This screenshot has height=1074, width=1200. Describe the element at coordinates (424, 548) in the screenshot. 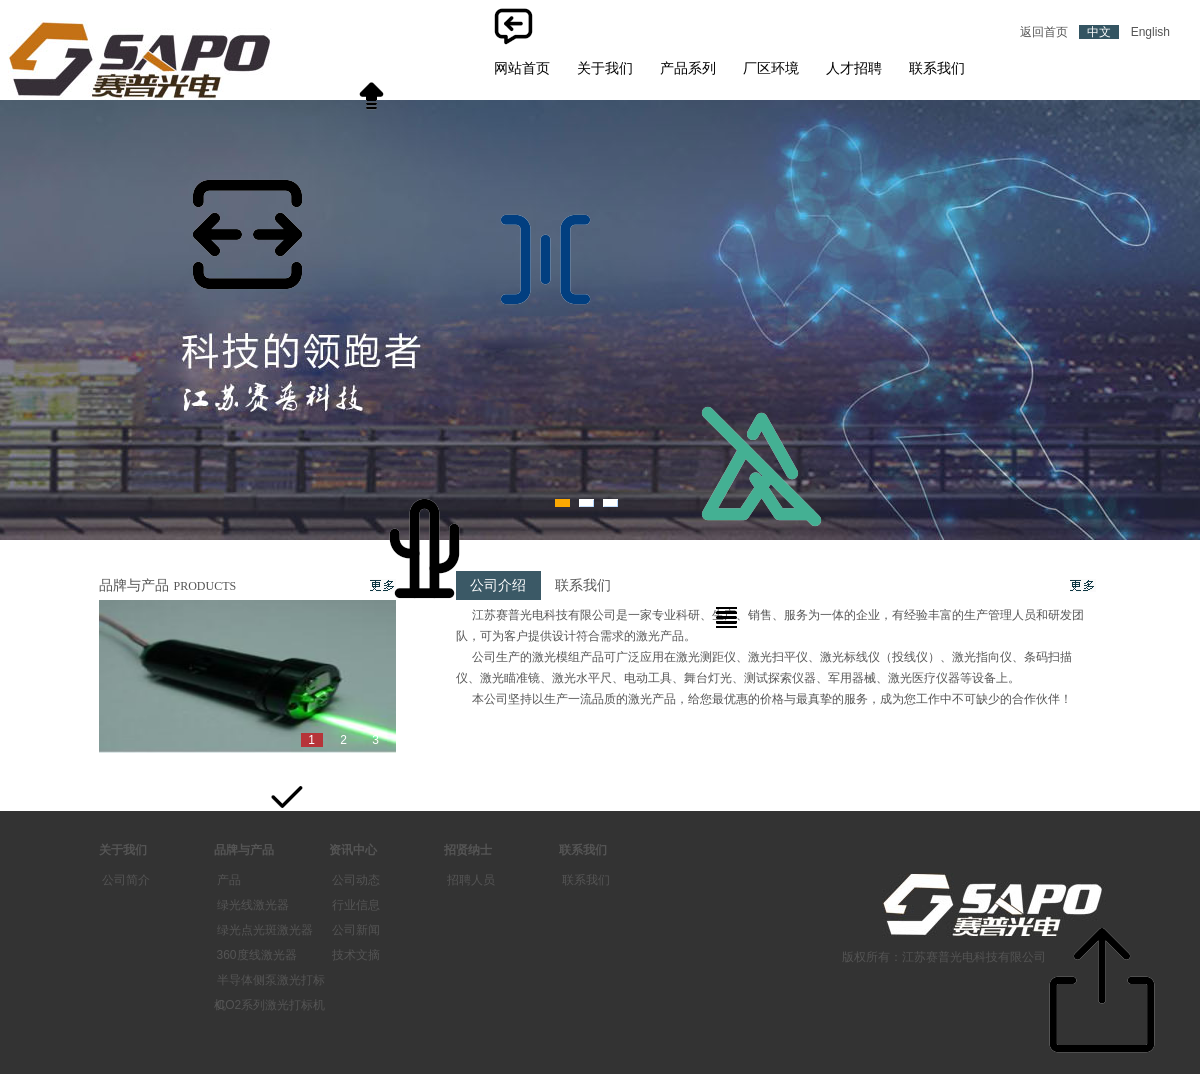

I see `indicates desert or arid climate setting` at that location.